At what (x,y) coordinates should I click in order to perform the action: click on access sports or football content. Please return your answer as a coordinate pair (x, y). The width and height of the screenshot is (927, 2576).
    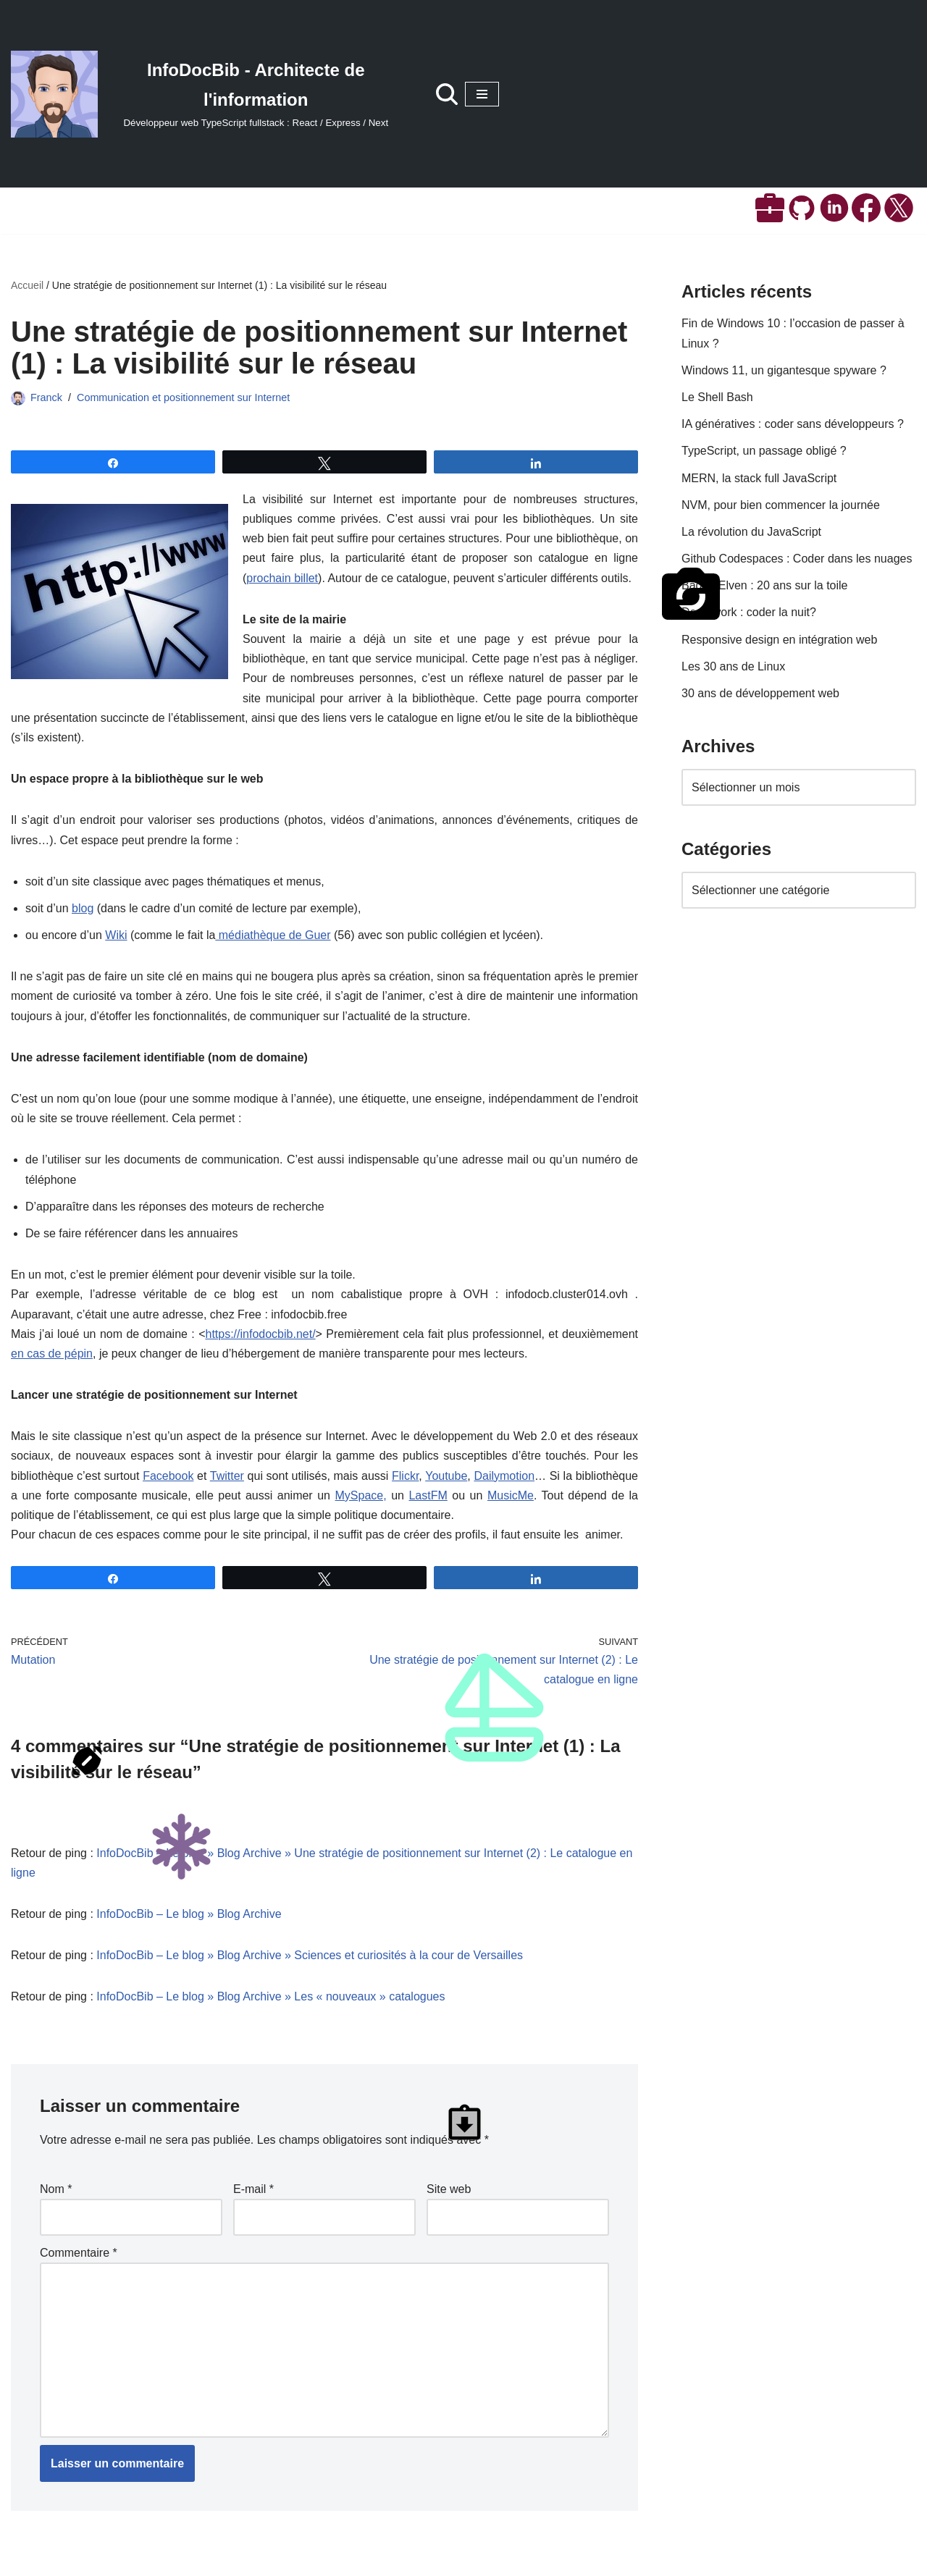
    Looking at the image, I should click on (87, 1761).